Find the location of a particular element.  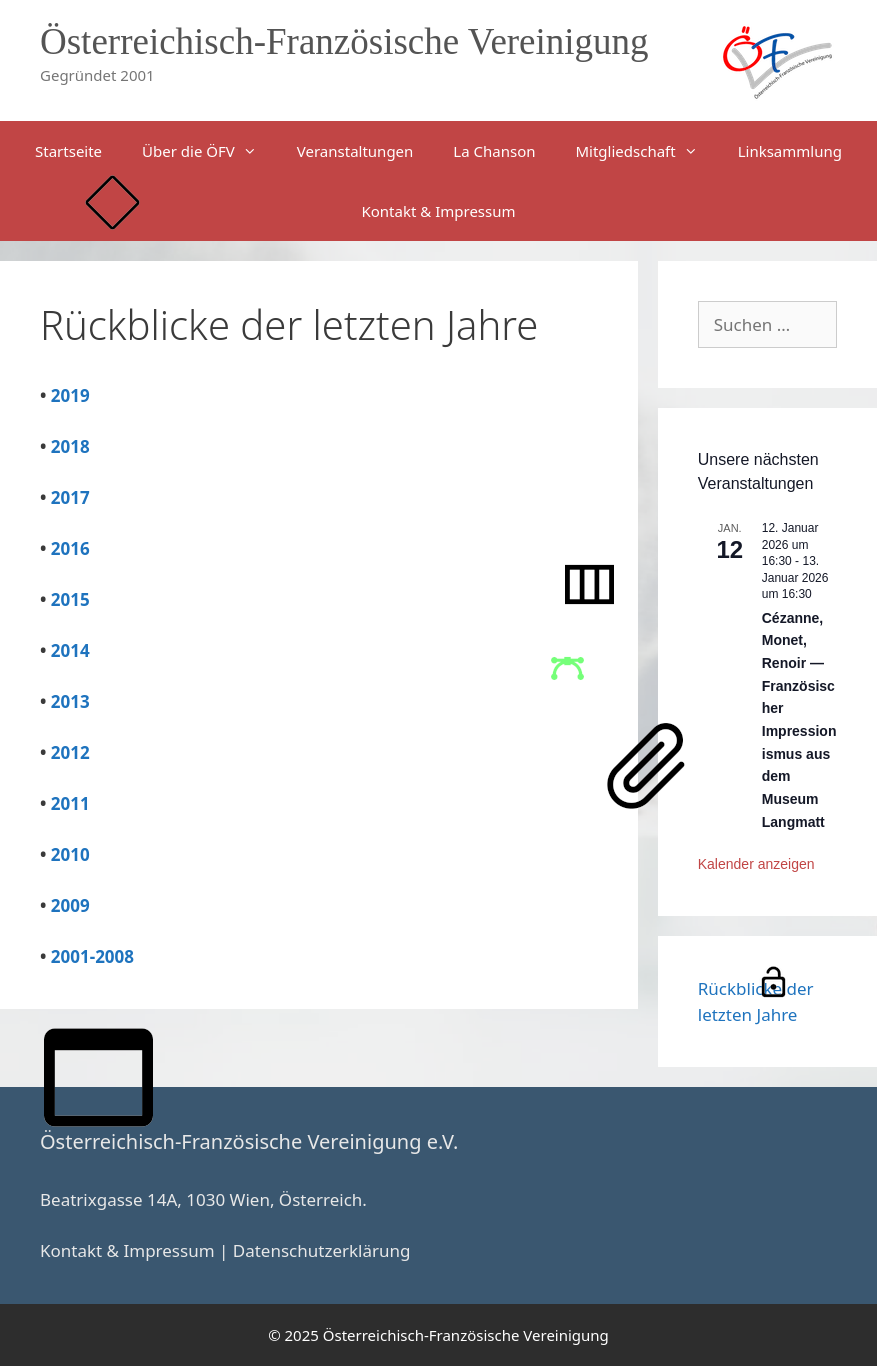

open a new window is located at coordinates (98, 1077).